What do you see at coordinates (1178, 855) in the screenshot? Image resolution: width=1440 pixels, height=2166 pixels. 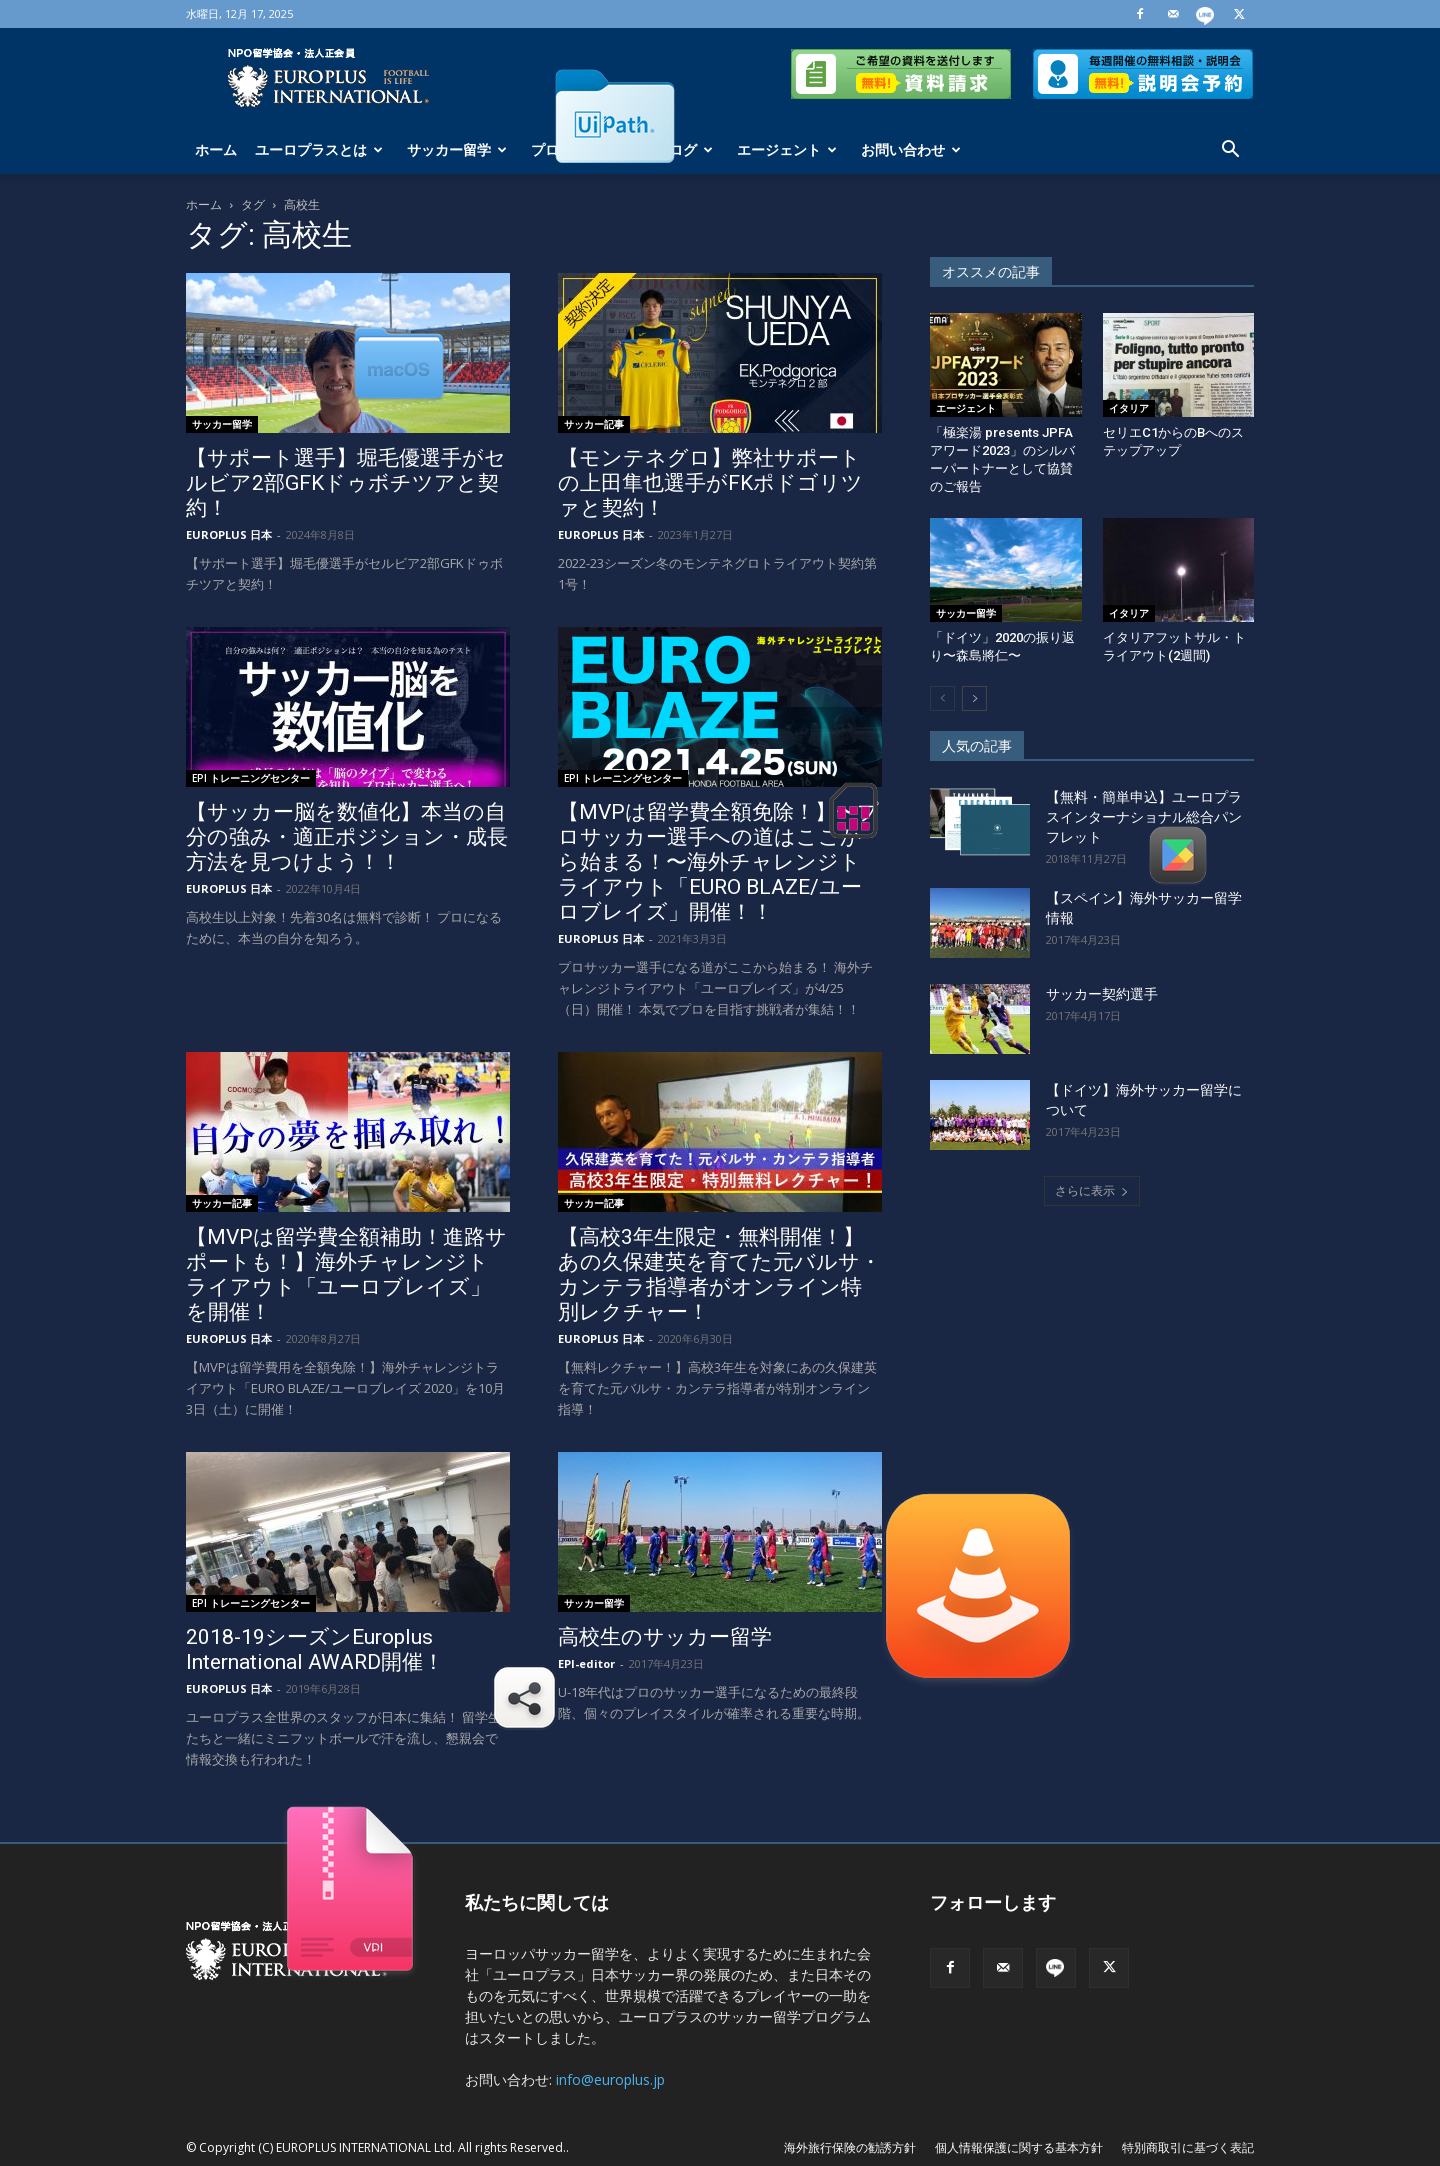 I see `open the tangram app` at bounding box center [1178, 855].